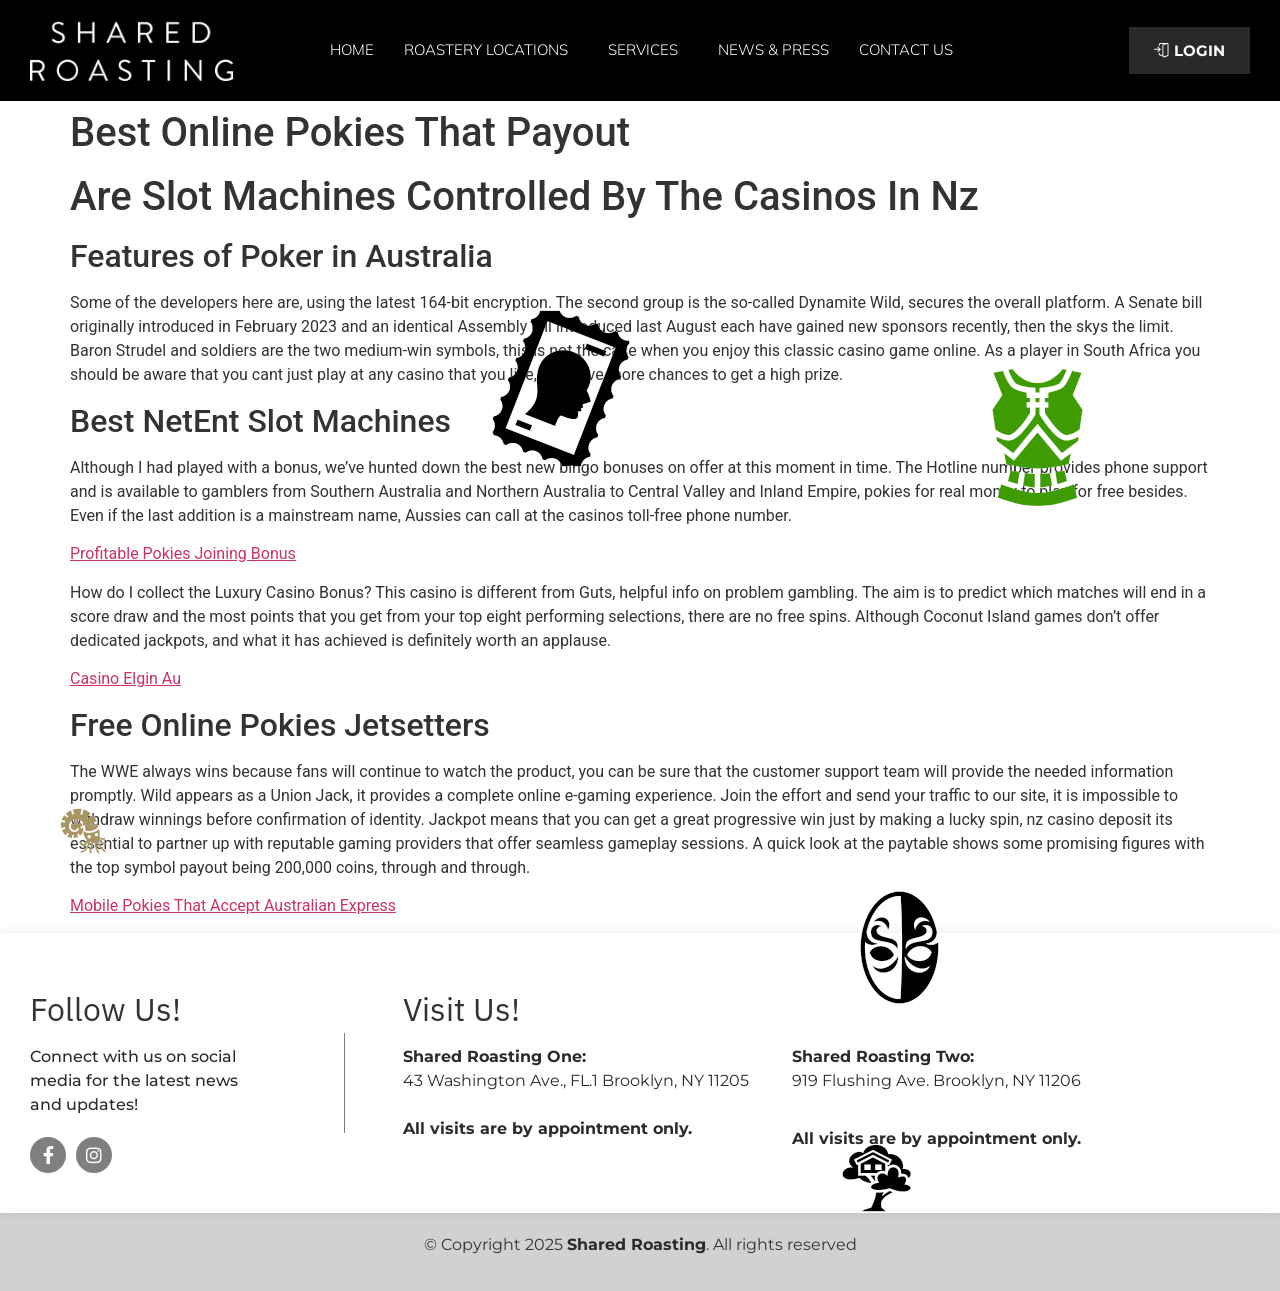 The width and height of the screenshot is (1280, 1291). Describe the element at coordinates (83, 831) in the screenshot. I see `fossil or paleontology category indicator` at that location.